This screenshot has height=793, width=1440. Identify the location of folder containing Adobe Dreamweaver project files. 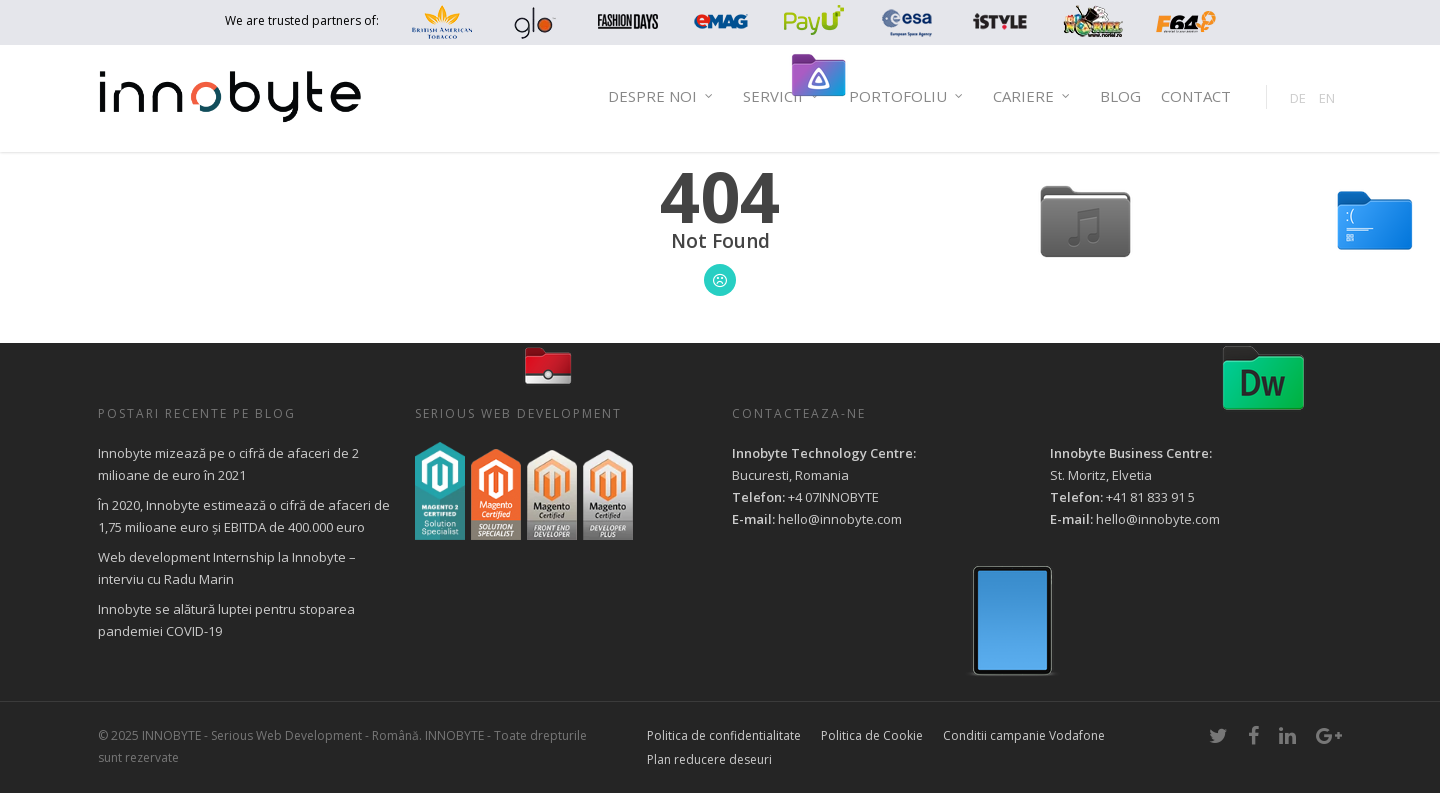
(1263, 380).